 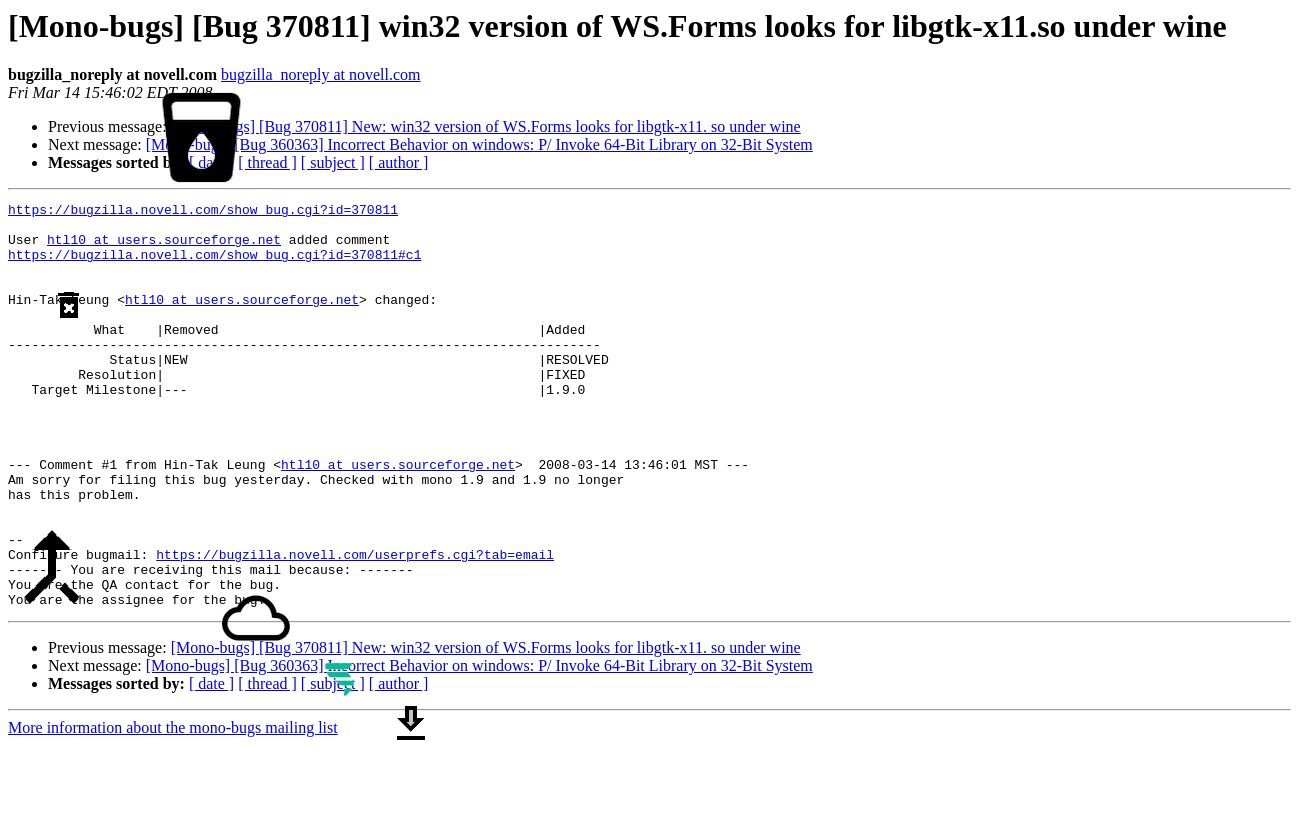 I want to click on download a file or content, so click(x=411, y=724).